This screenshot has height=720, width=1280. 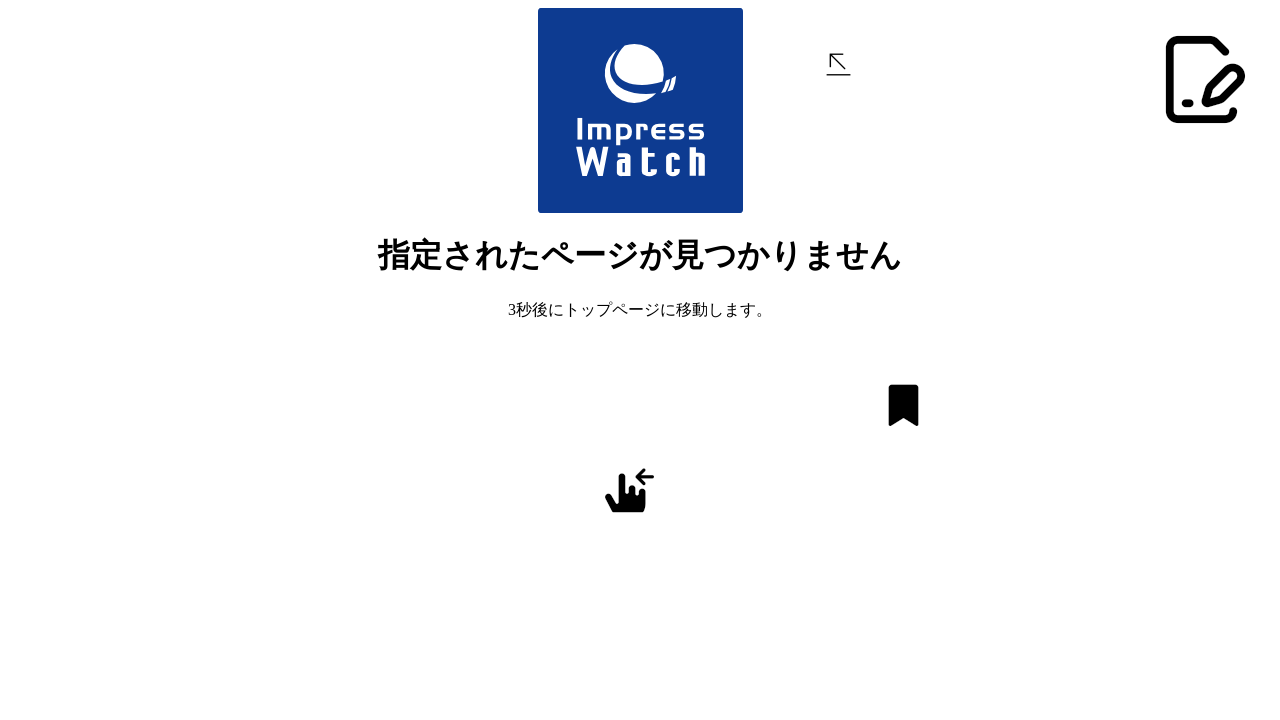 I want to click on save item to bookmarks, so click(x=903, y=404).